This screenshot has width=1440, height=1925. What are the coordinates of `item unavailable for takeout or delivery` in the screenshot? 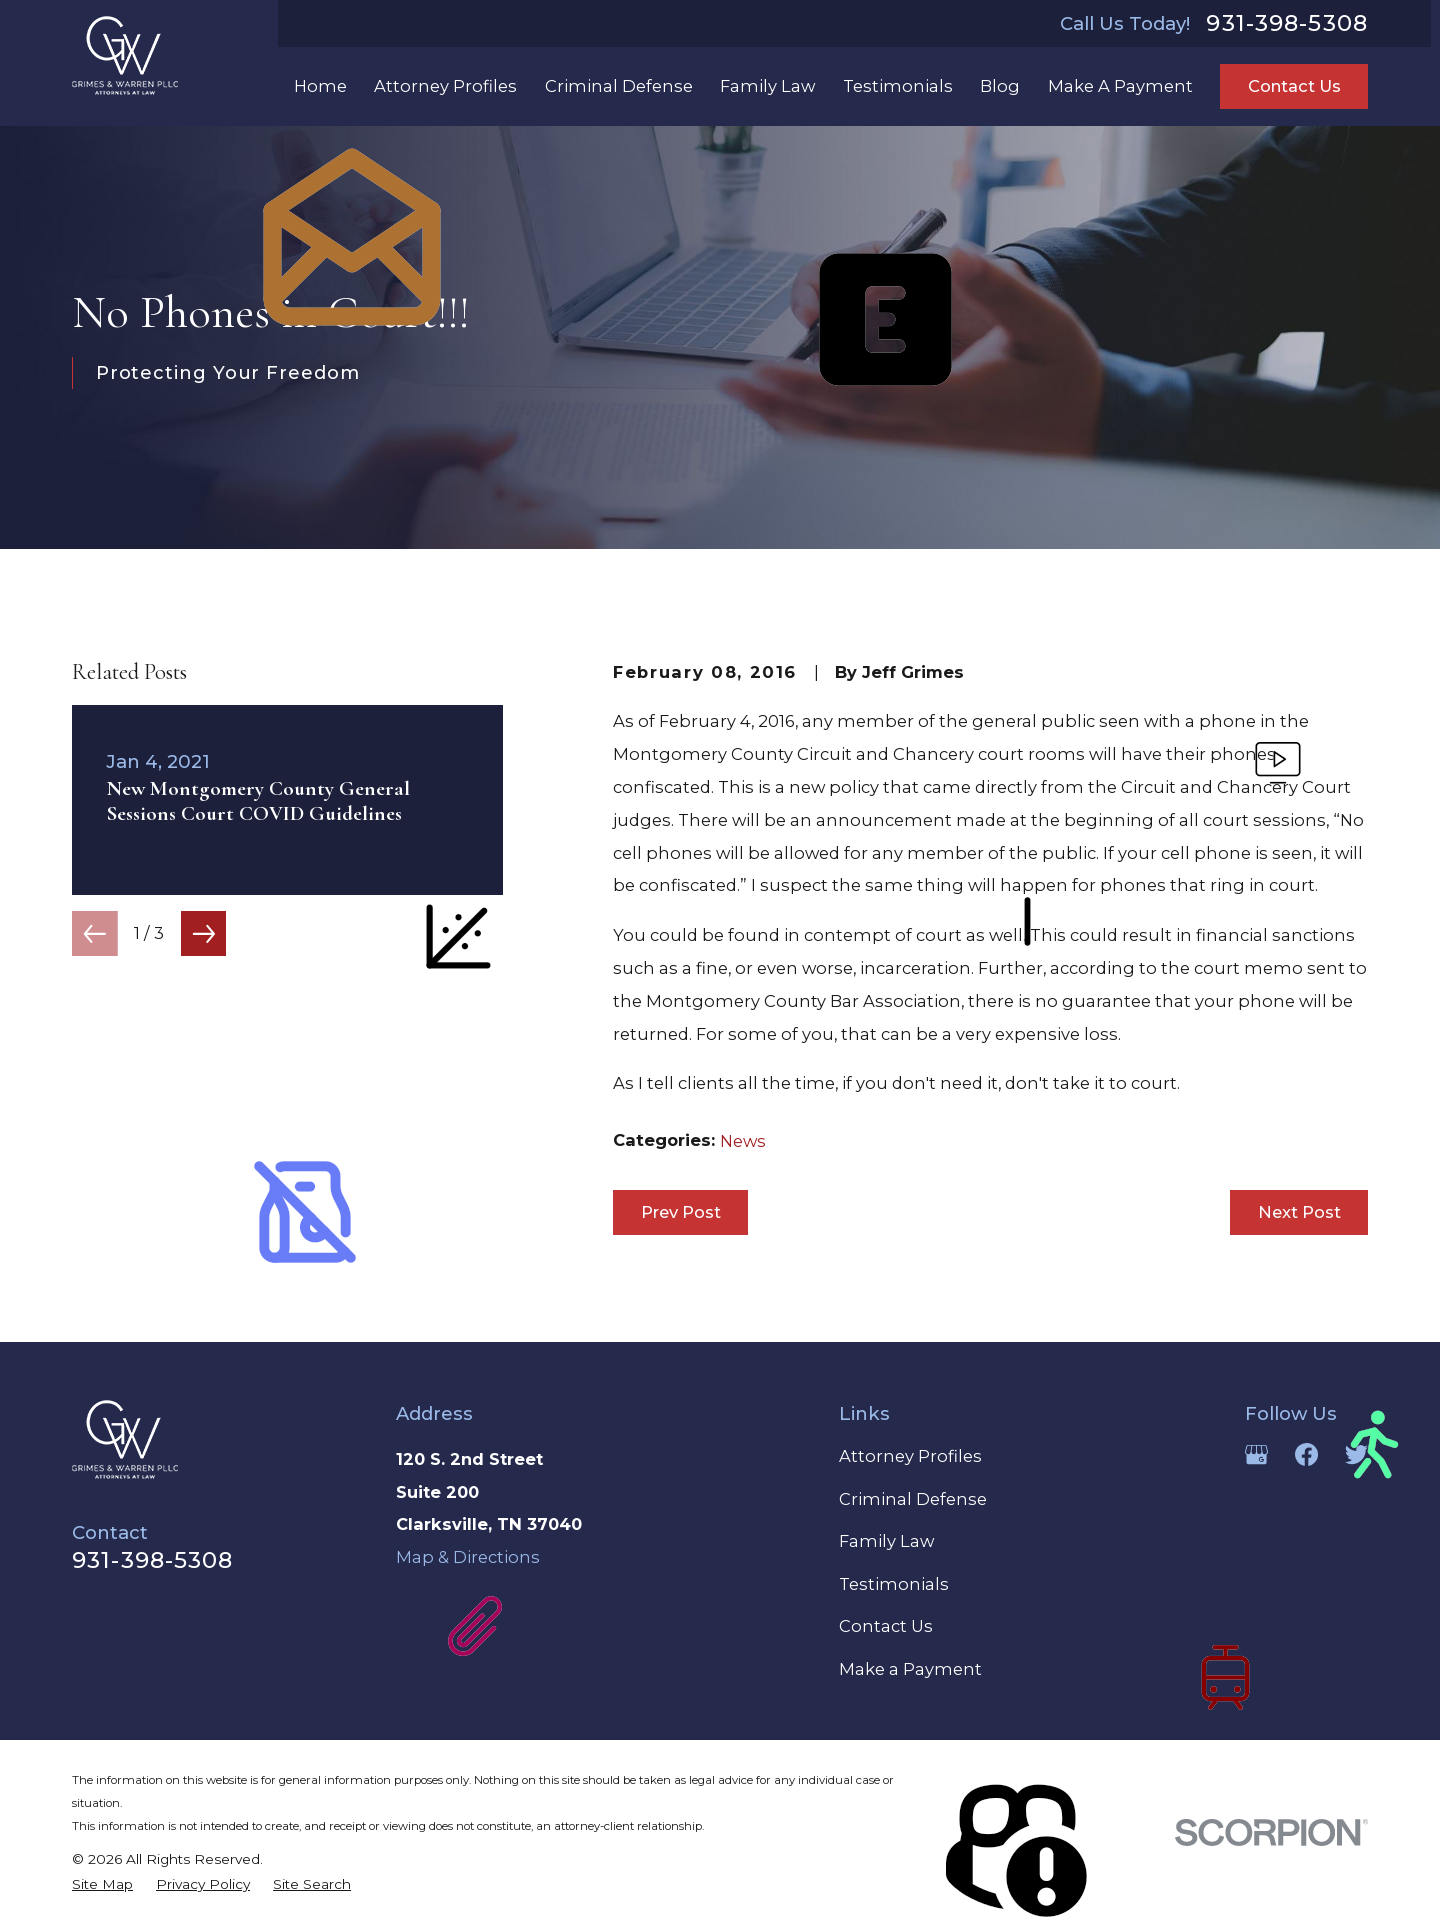 It's located at (305, 1212).